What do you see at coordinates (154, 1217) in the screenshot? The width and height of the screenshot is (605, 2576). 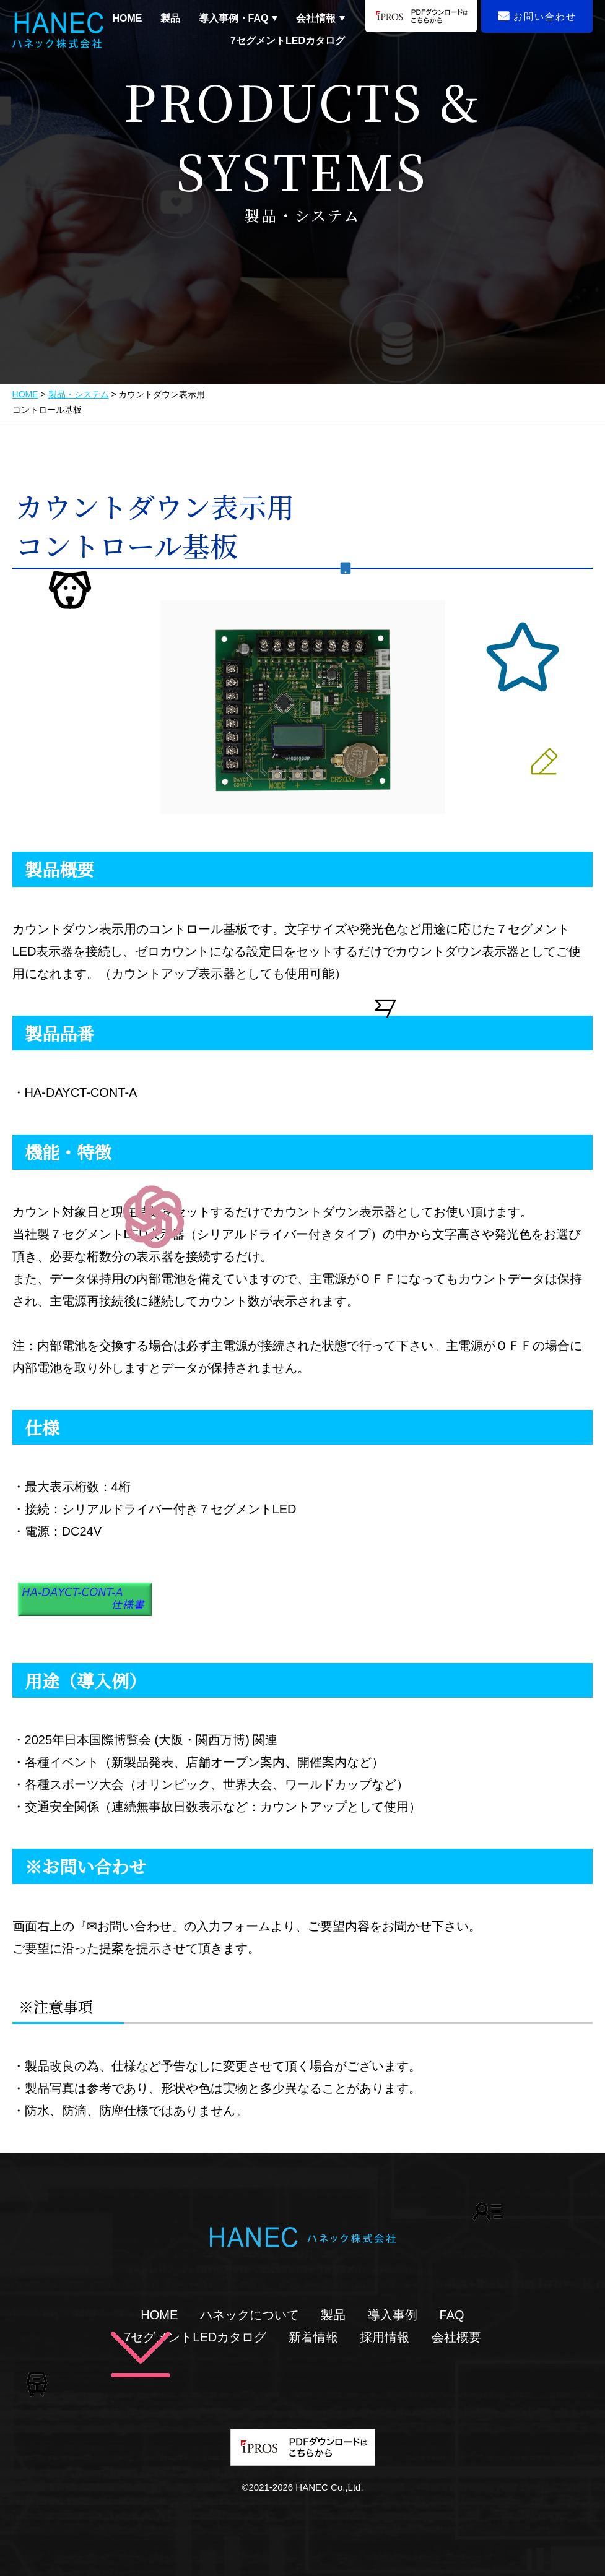 I see `access OpenAI services or ChatGPT` at bounding box center [154, 1217].